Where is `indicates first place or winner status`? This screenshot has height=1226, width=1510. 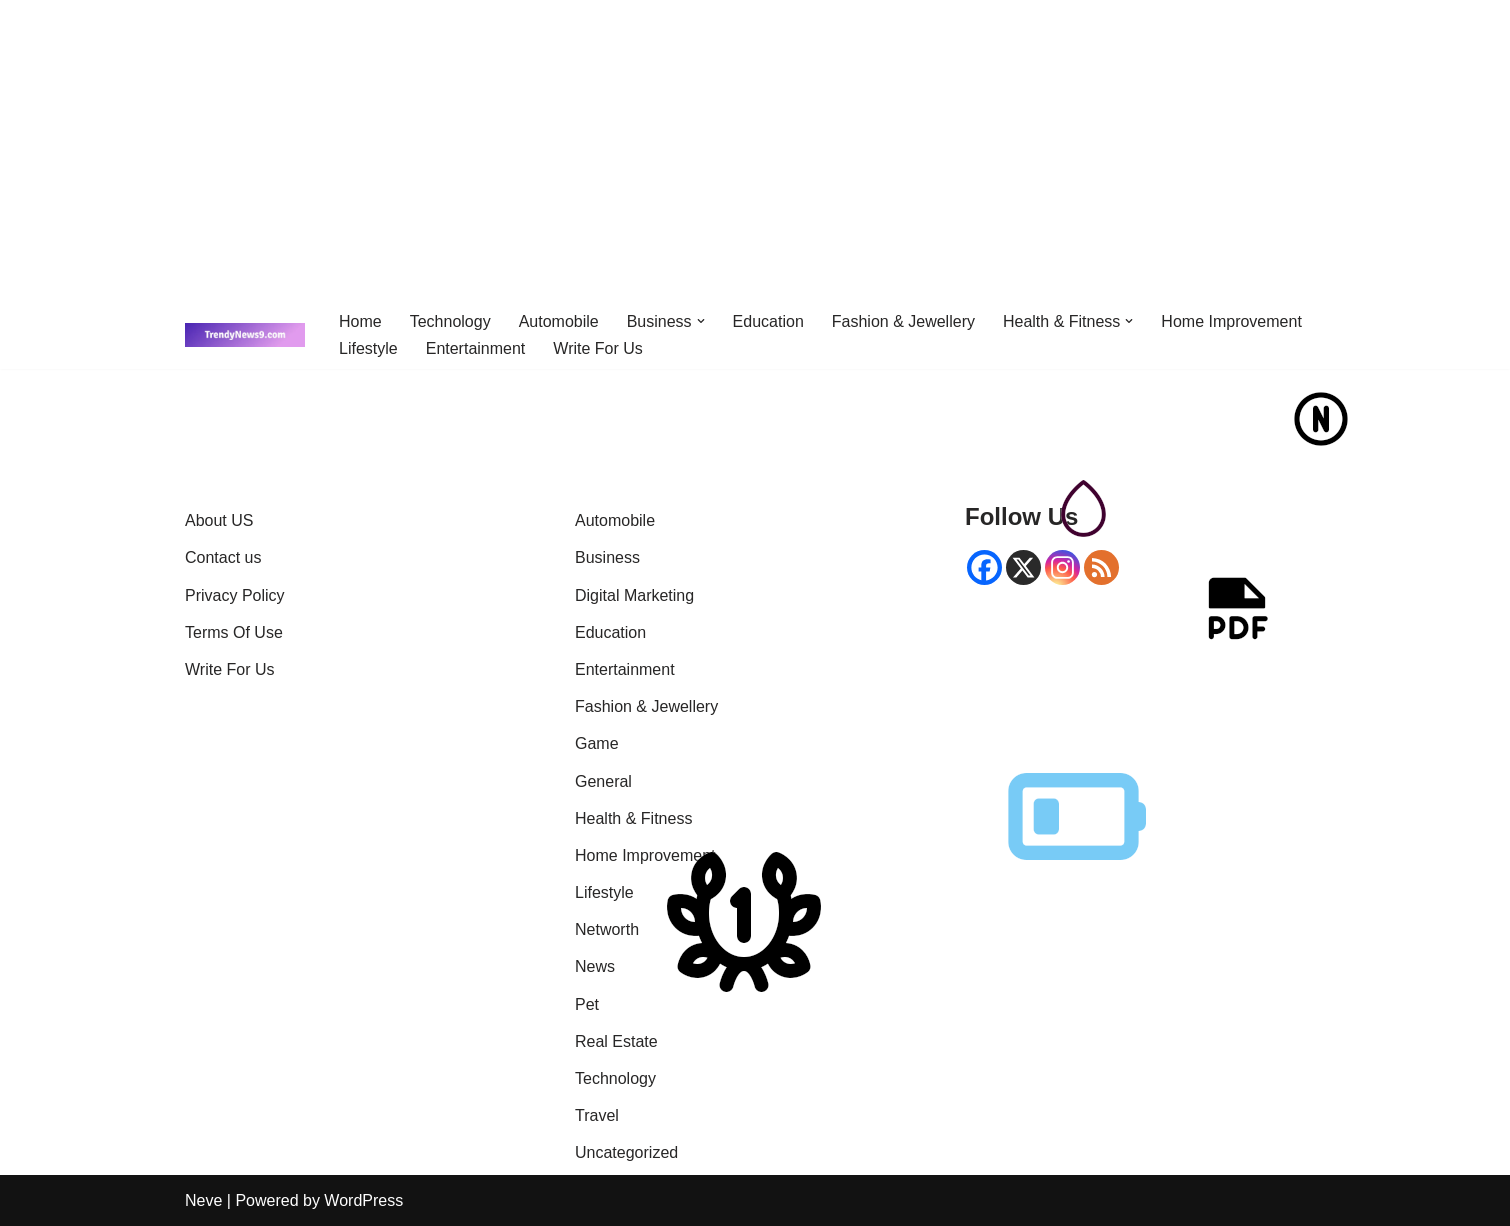 indicates first place or winner status is located at coordinates (744, 922).